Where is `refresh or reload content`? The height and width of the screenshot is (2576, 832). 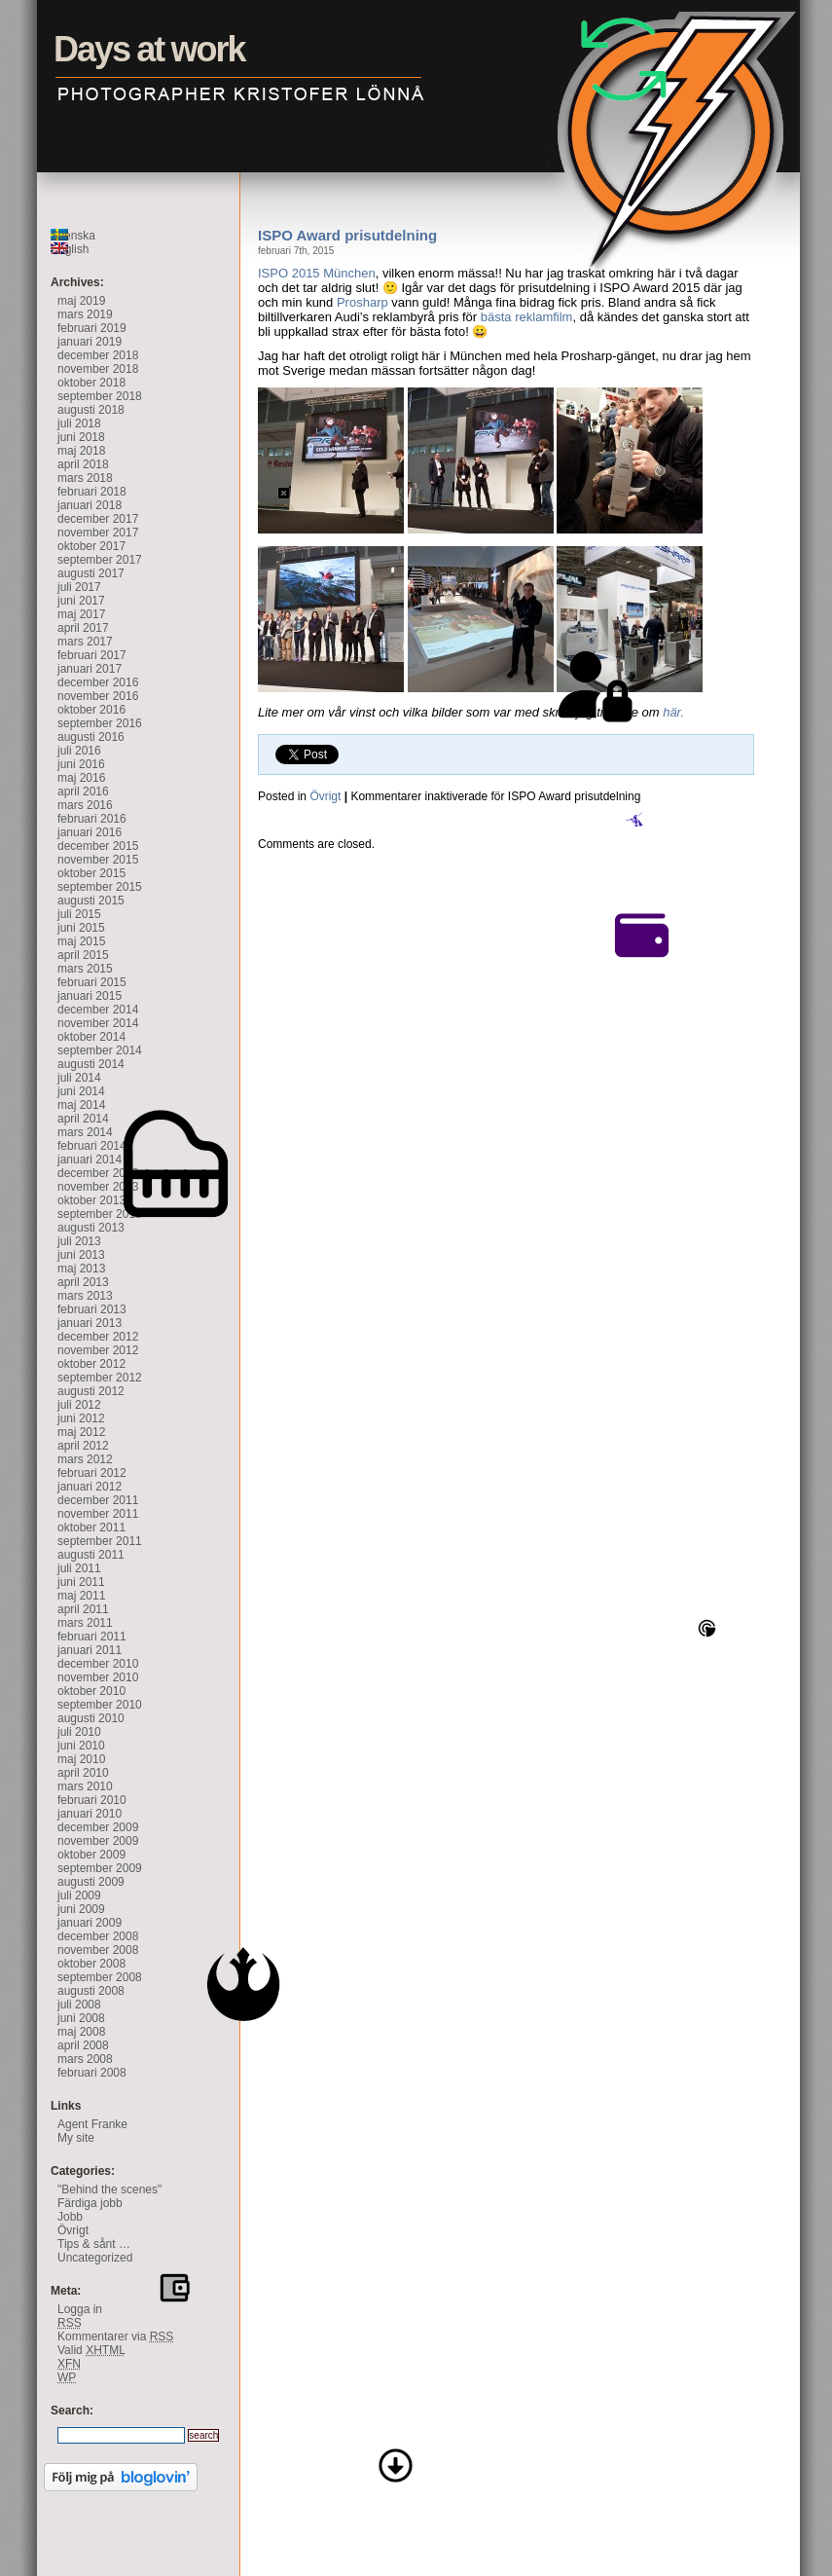 refresh or reload content is located at coordinates (624, 59).